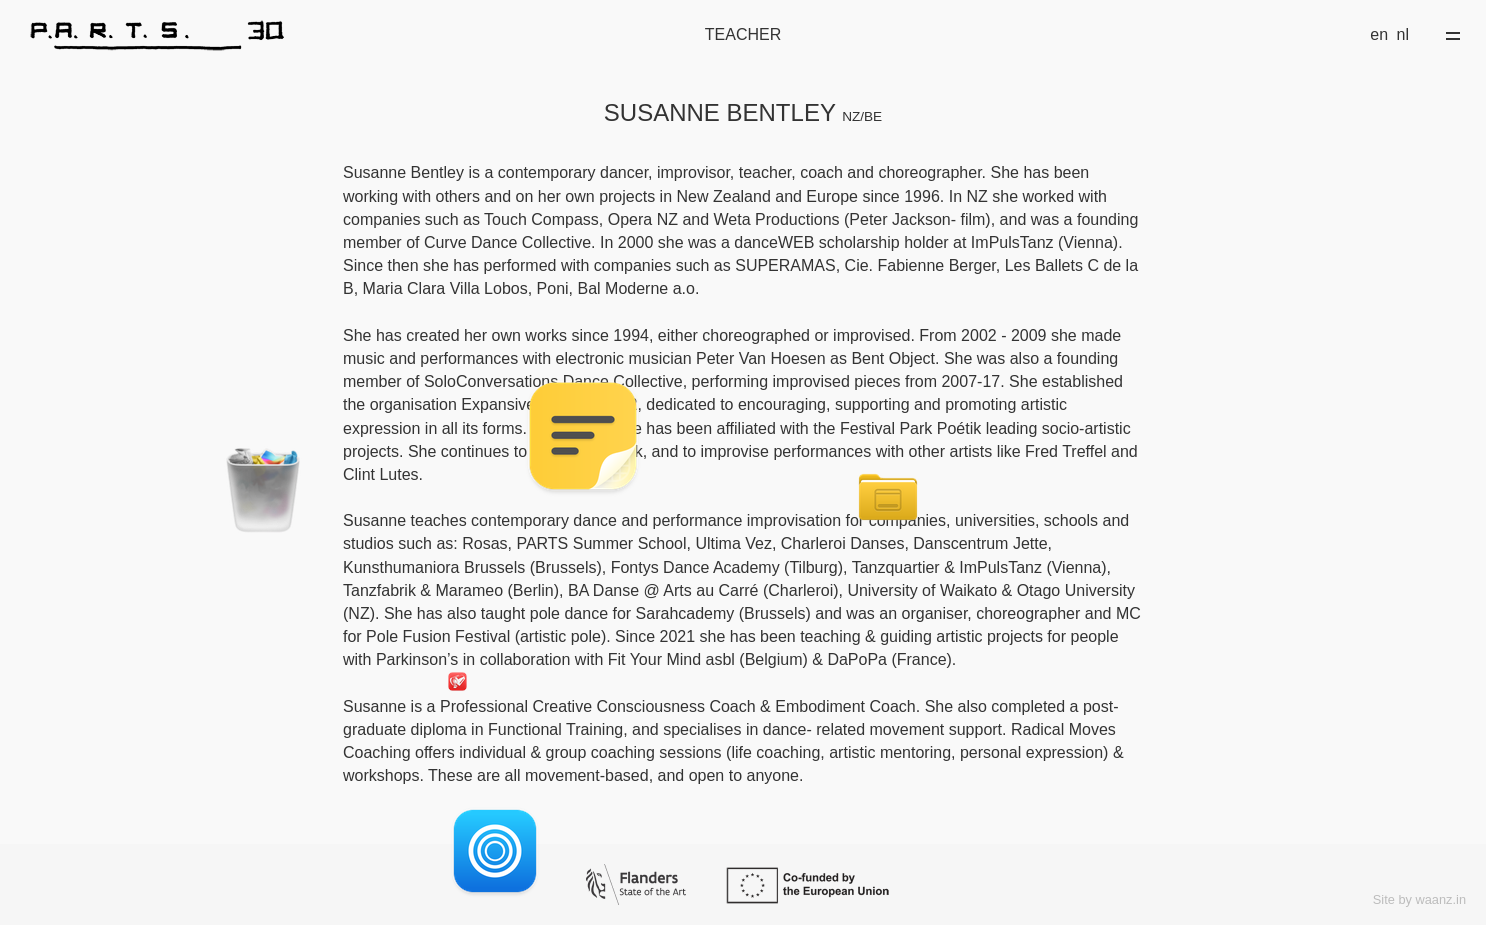 The height and width of the screenshot is (925, 1486). What do you see at coordinates (457, 681) in the screenshot?
I see `launch ultrakill game` at bounding box center [457, 681].